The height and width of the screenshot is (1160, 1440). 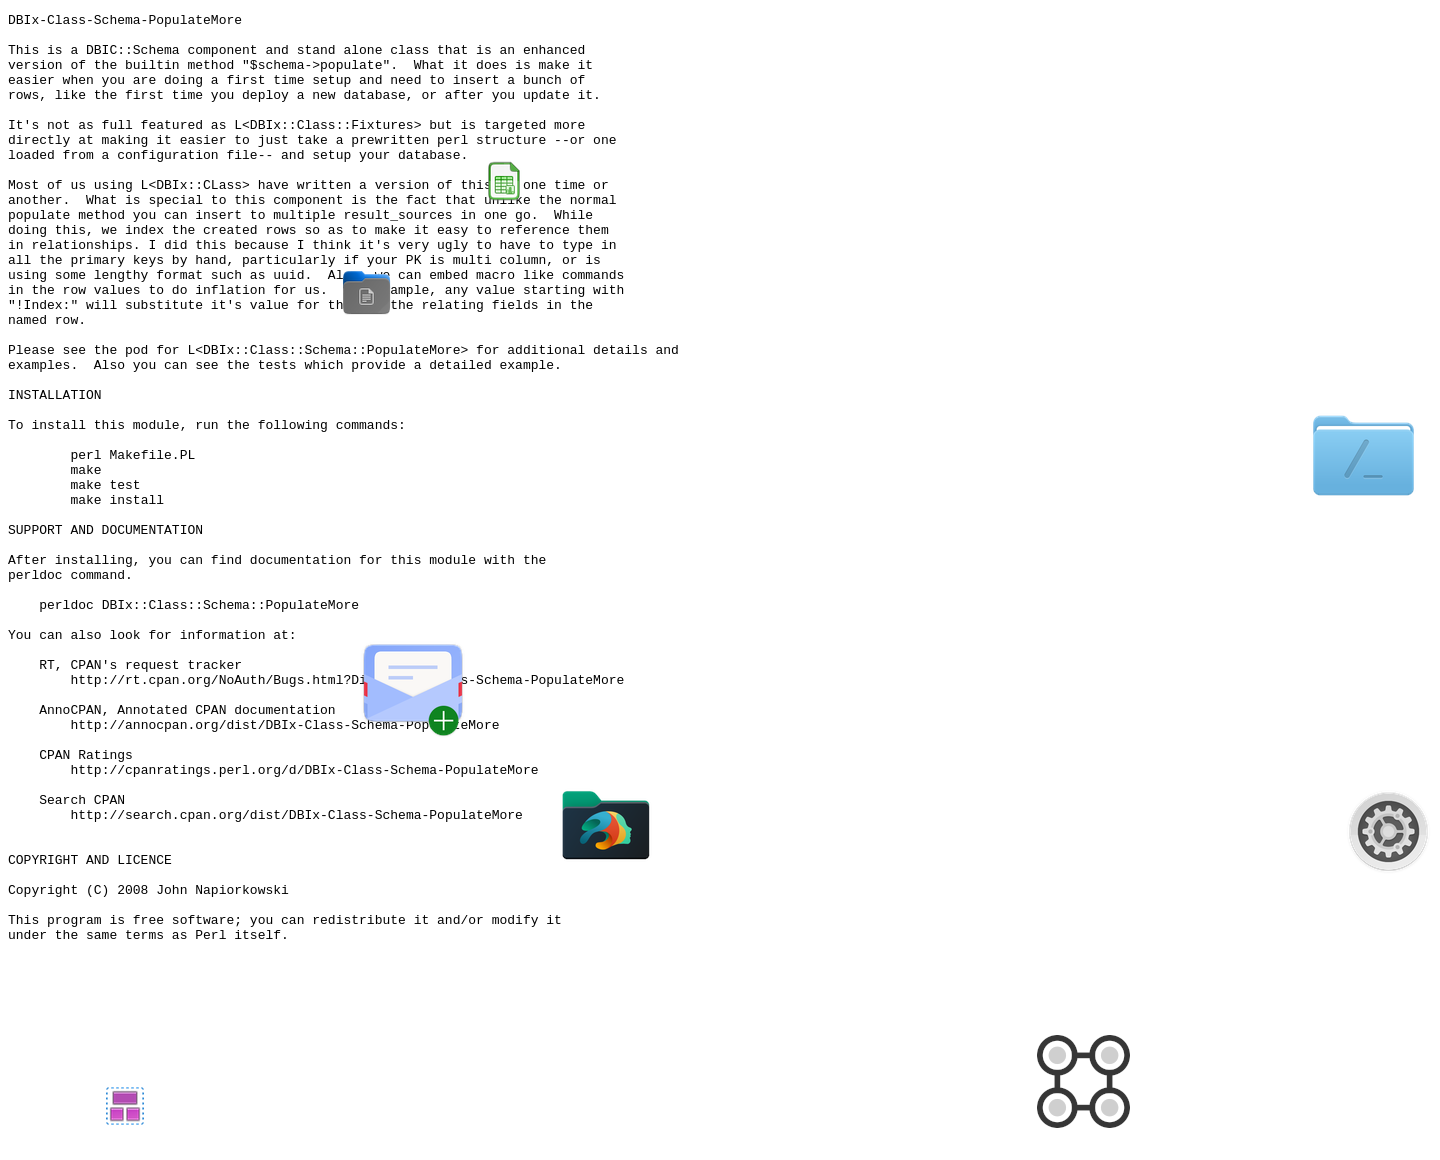 What do you see at coordinates (504, 181) in the screenshot?
I see `open a spreadsheet template file` at bounding box center [504, 181].